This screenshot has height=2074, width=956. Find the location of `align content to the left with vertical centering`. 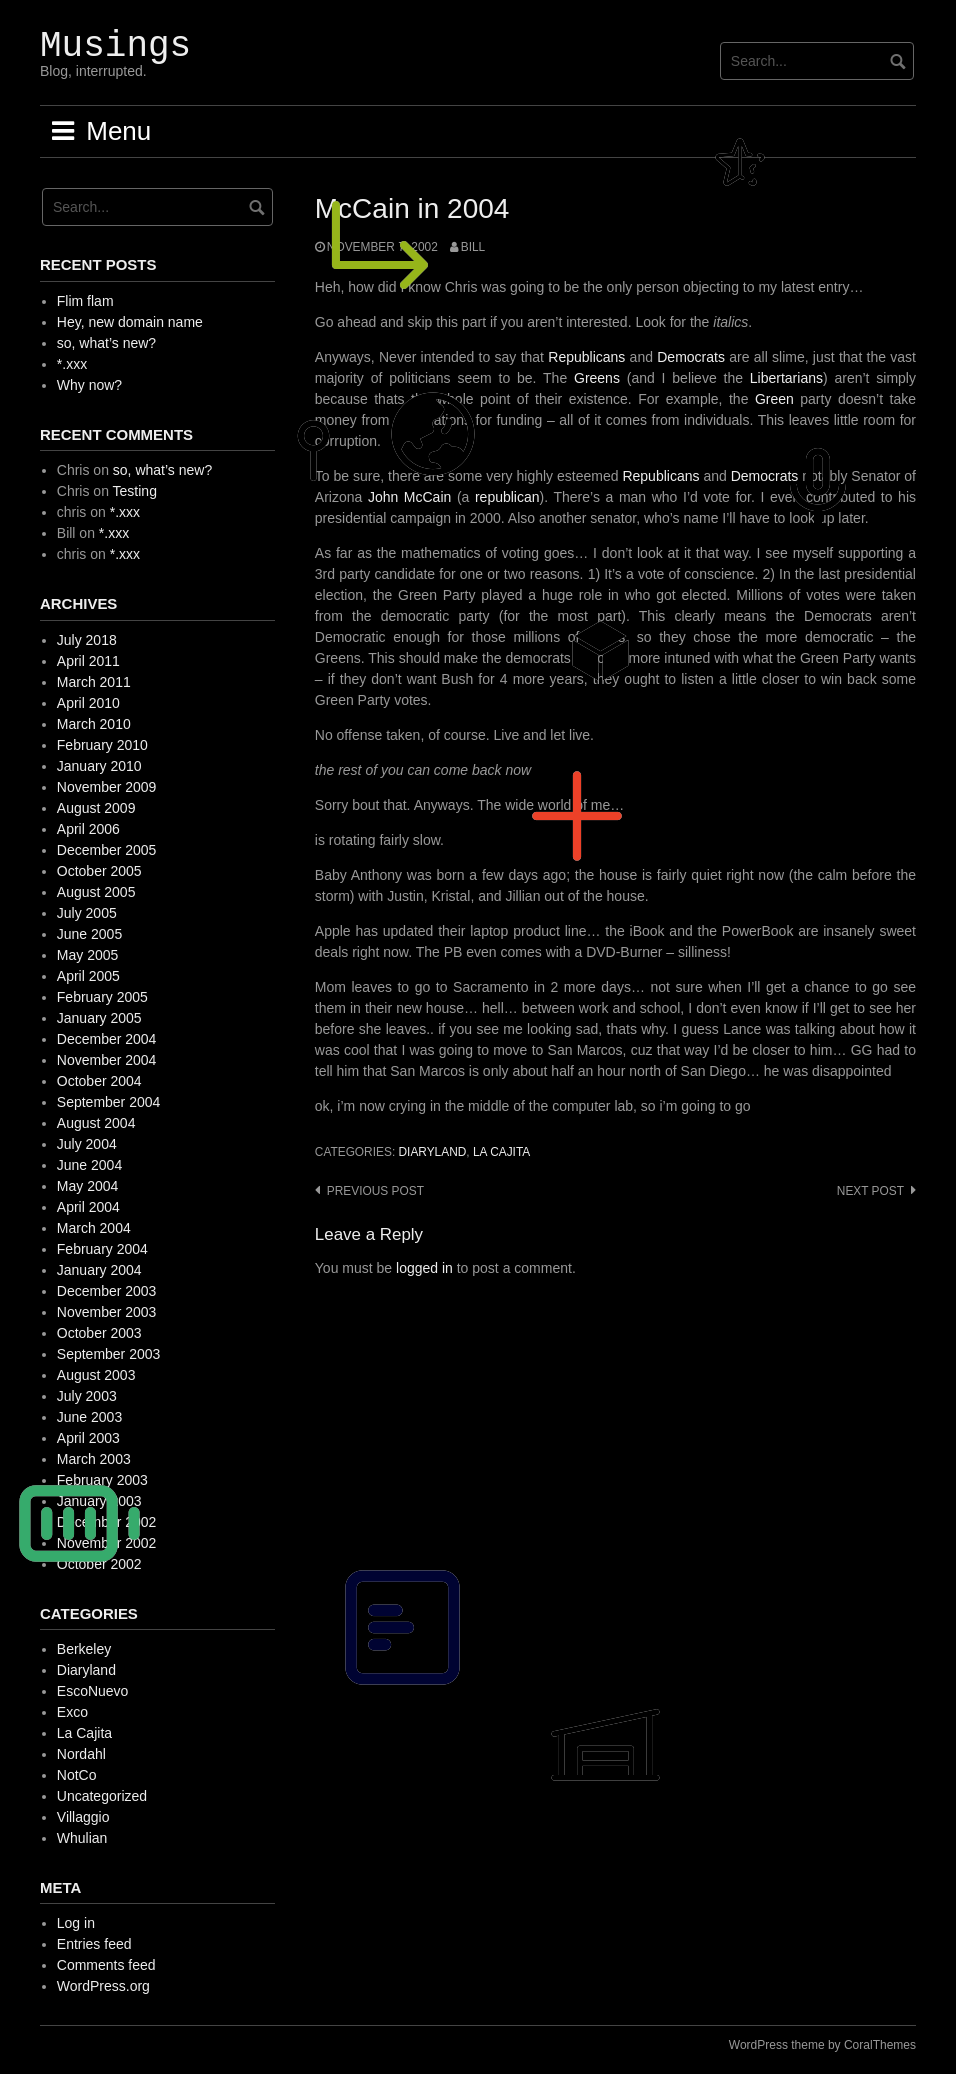

align content to the left with vertical centering is located at coordinates (402, 1627).